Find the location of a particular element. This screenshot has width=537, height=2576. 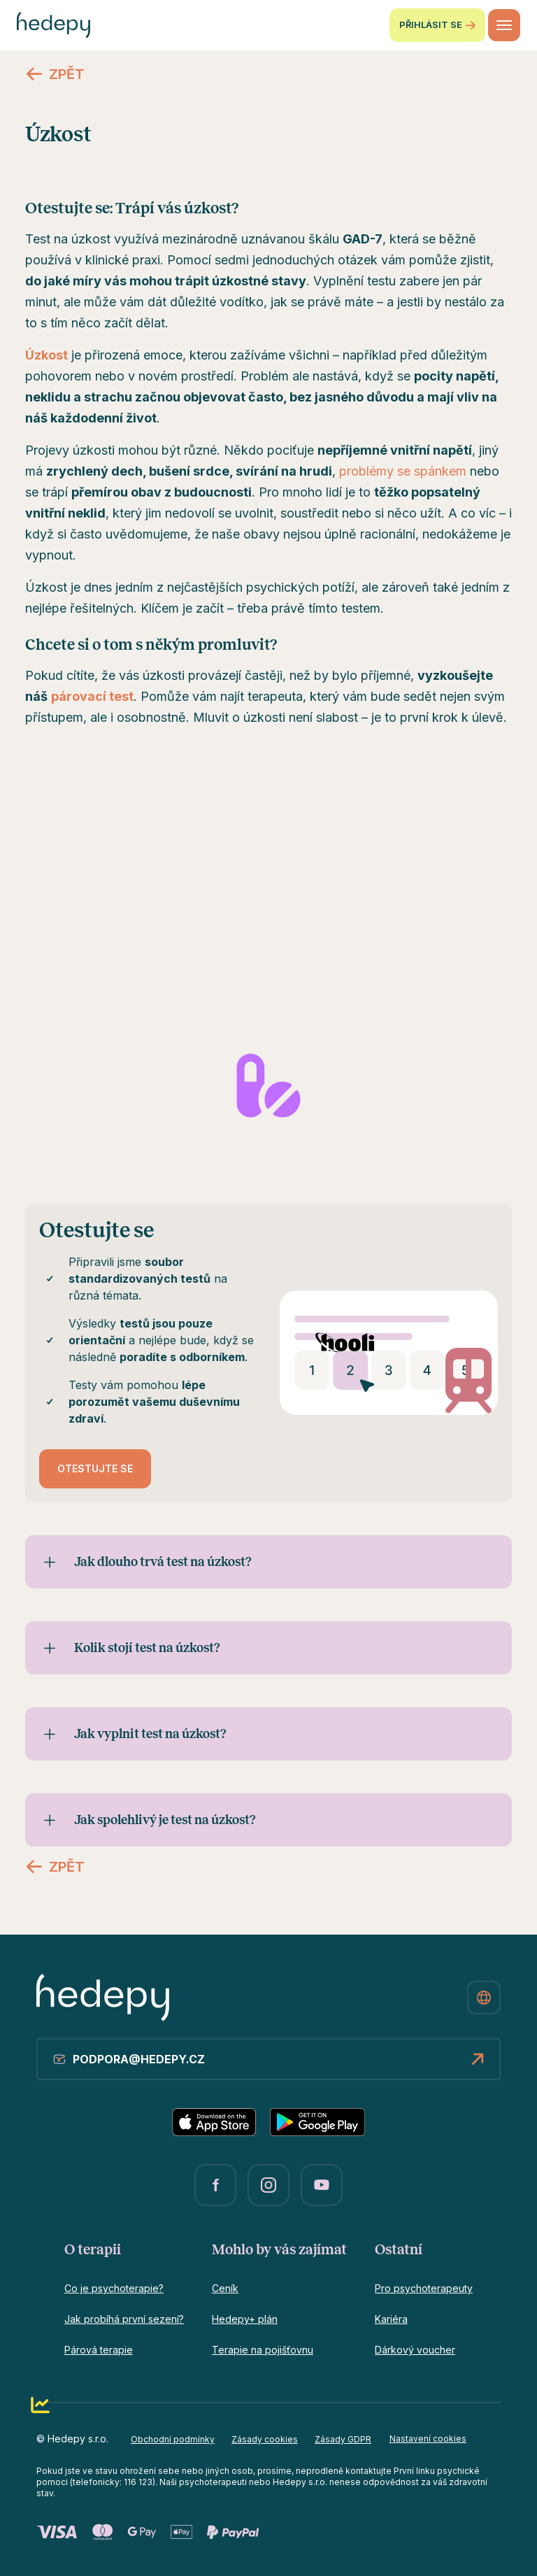

hooli company logo is located at coordinates (345, 1342).